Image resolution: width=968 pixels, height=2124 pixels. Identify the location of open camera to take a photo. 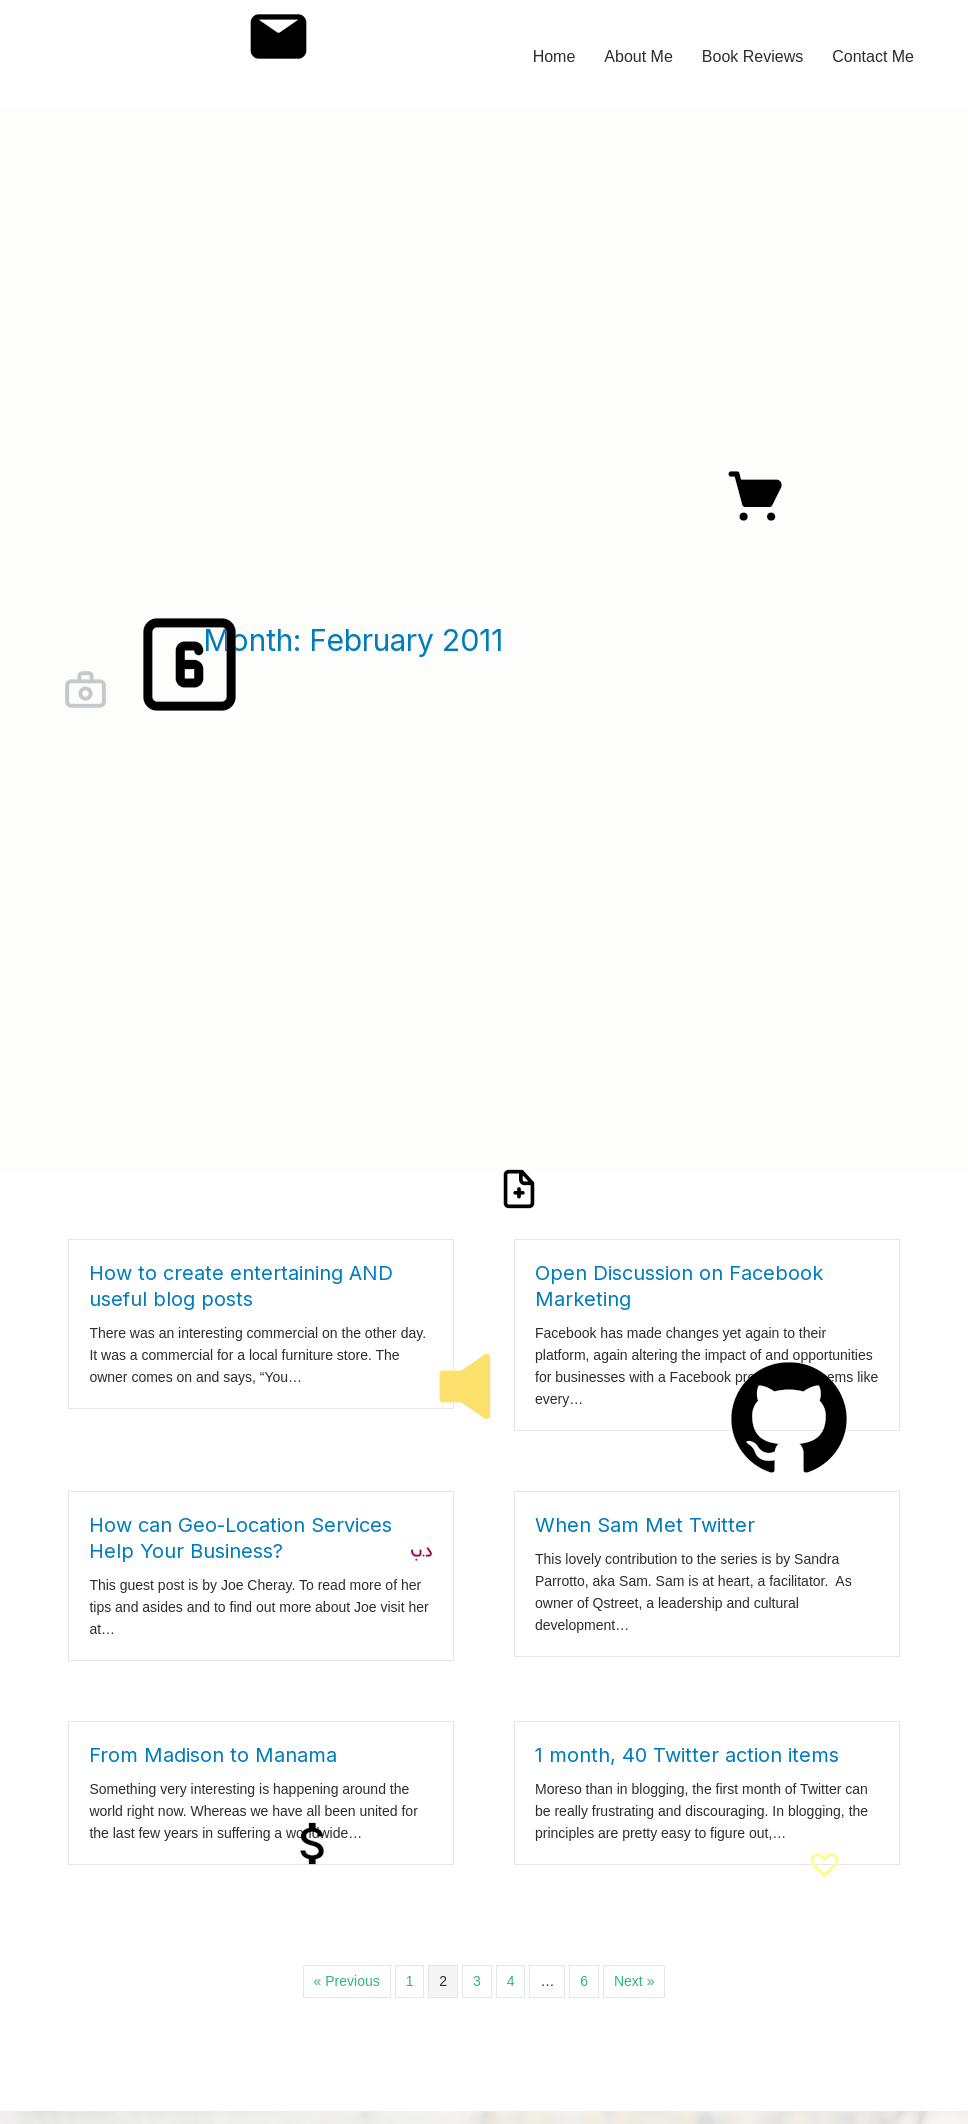
(85, 689).